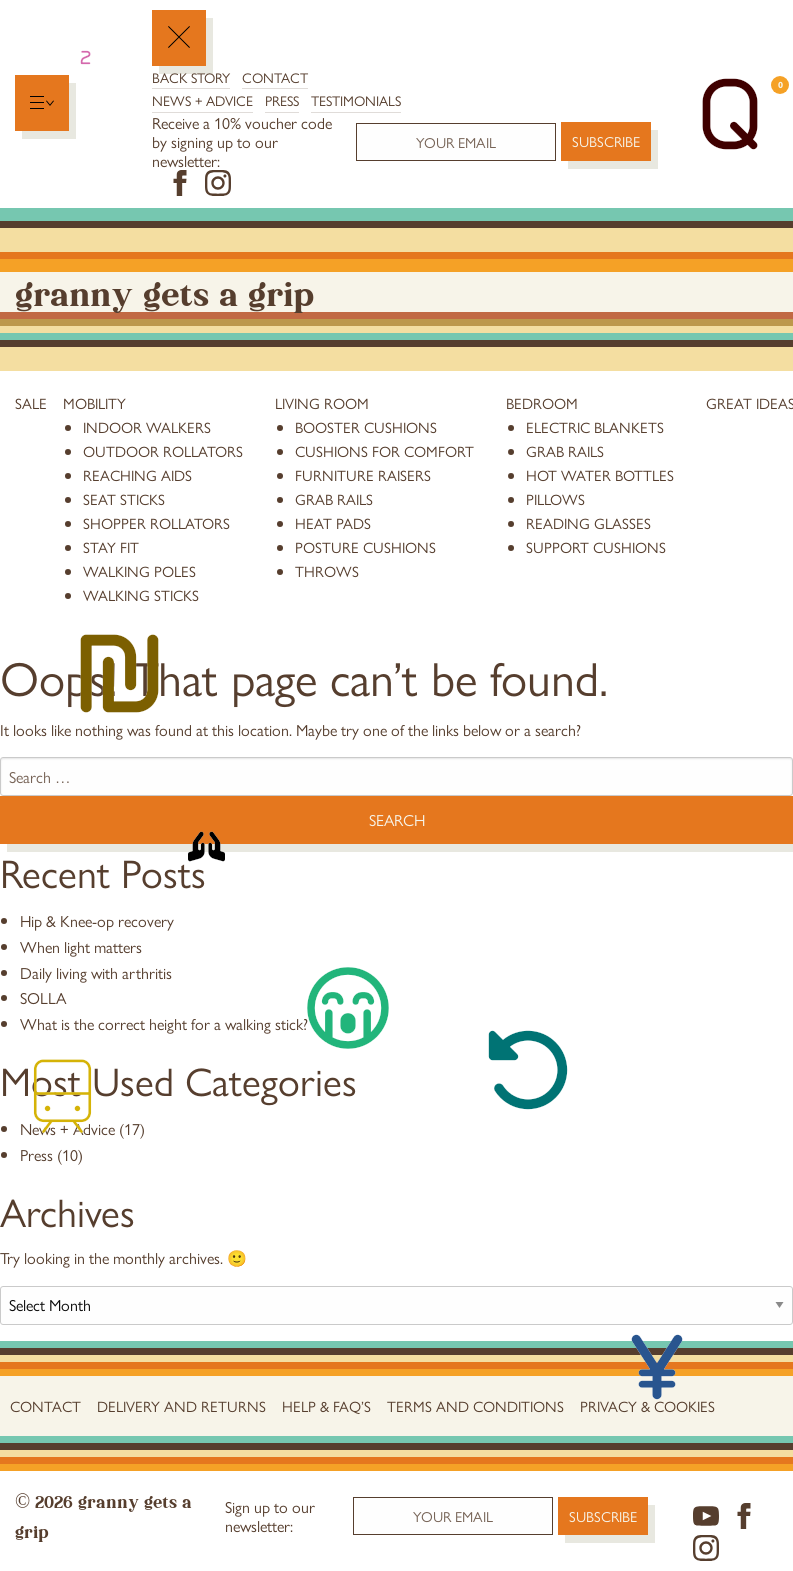  Describe the element at coordinates (206, 846) in the screenshot. I see `express gratitude or thankfulness` at that location.